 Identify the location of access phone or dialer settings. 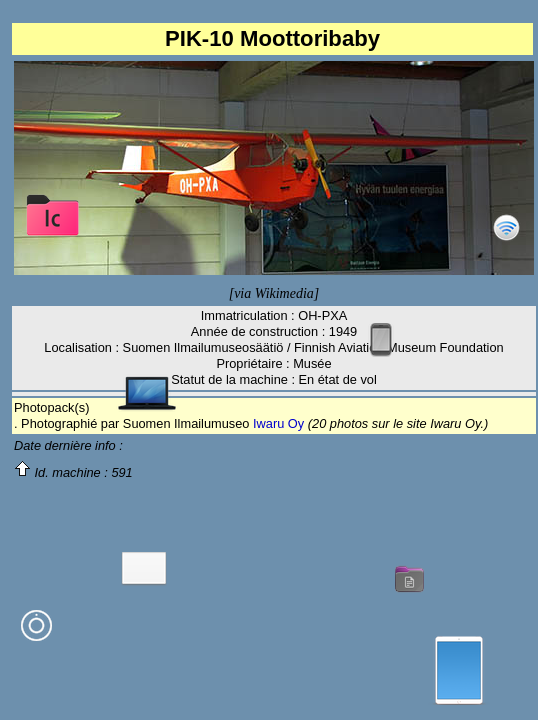
(381, 340).